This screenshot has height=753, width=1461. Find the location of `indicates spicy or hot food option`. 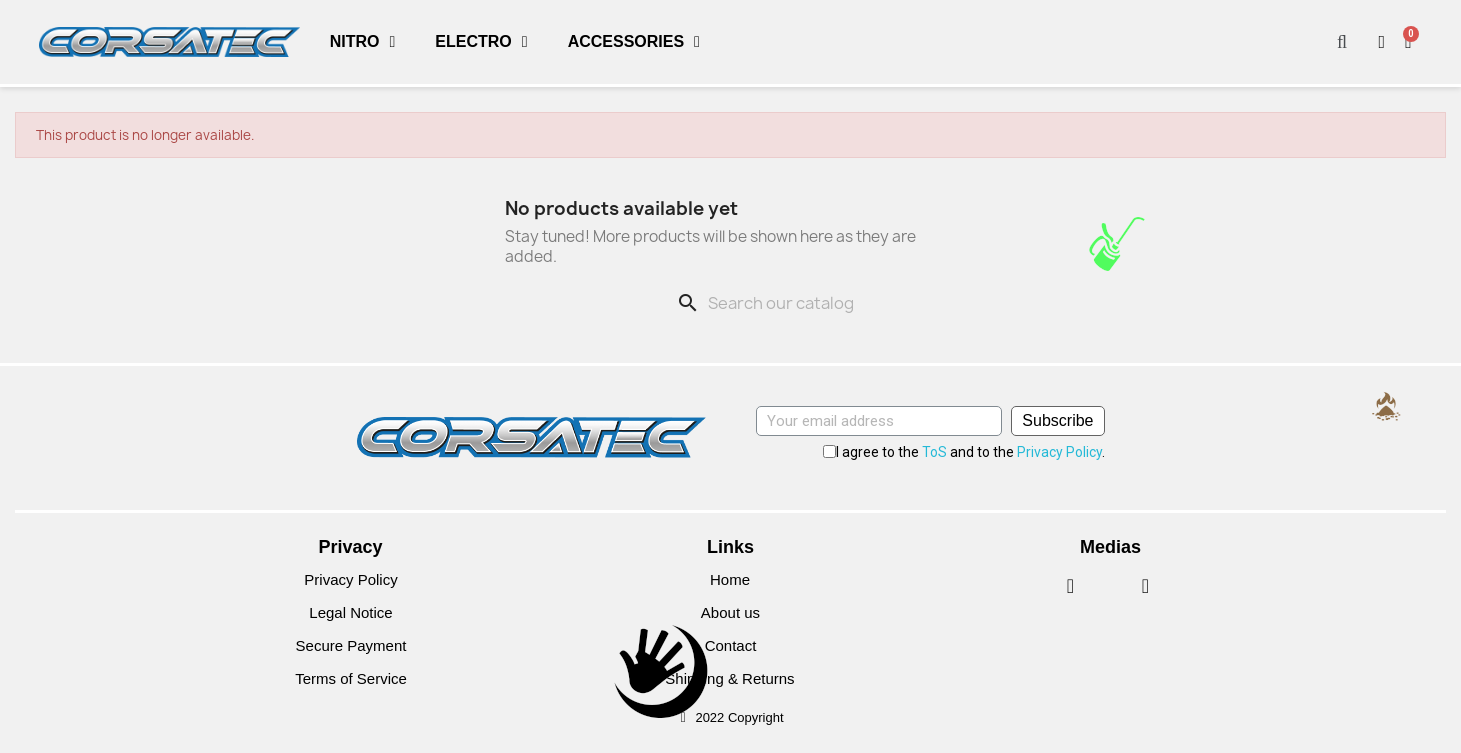

indicates spicy or hot food option is located at coordinates (1386, 406).